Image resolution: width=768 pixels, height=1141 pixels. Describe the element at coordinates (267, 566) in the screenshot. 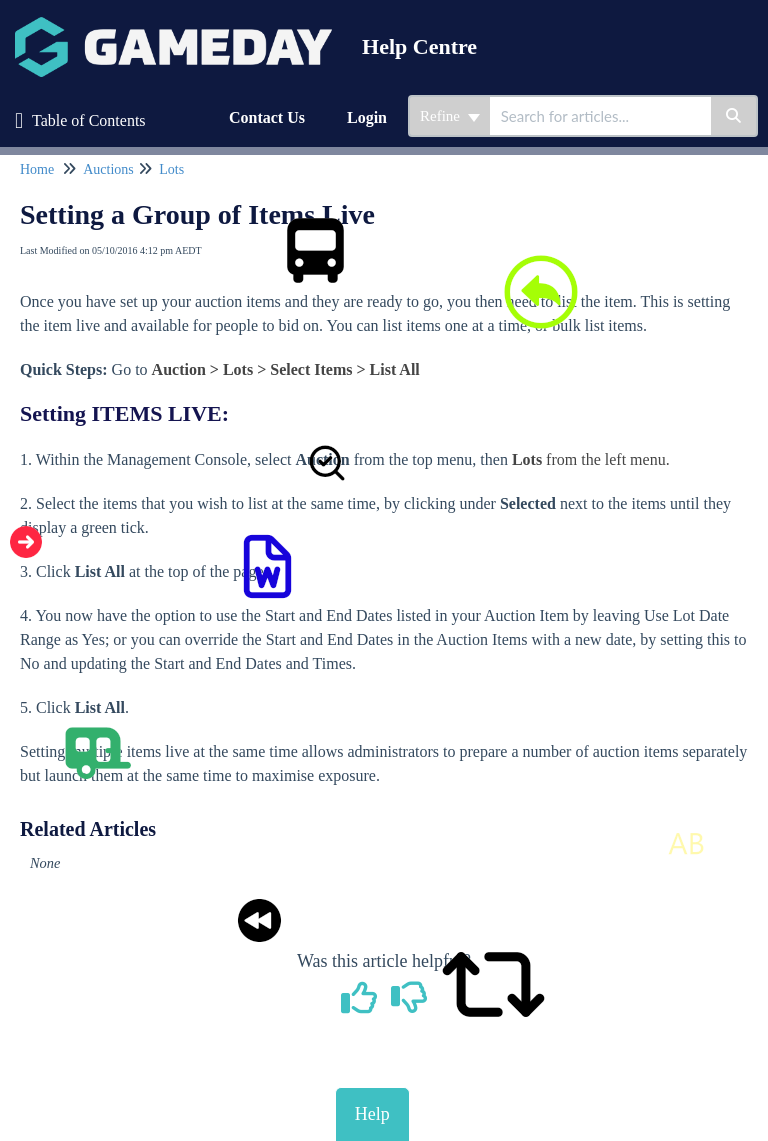

I see `open a Microsoft Word document` at that location.